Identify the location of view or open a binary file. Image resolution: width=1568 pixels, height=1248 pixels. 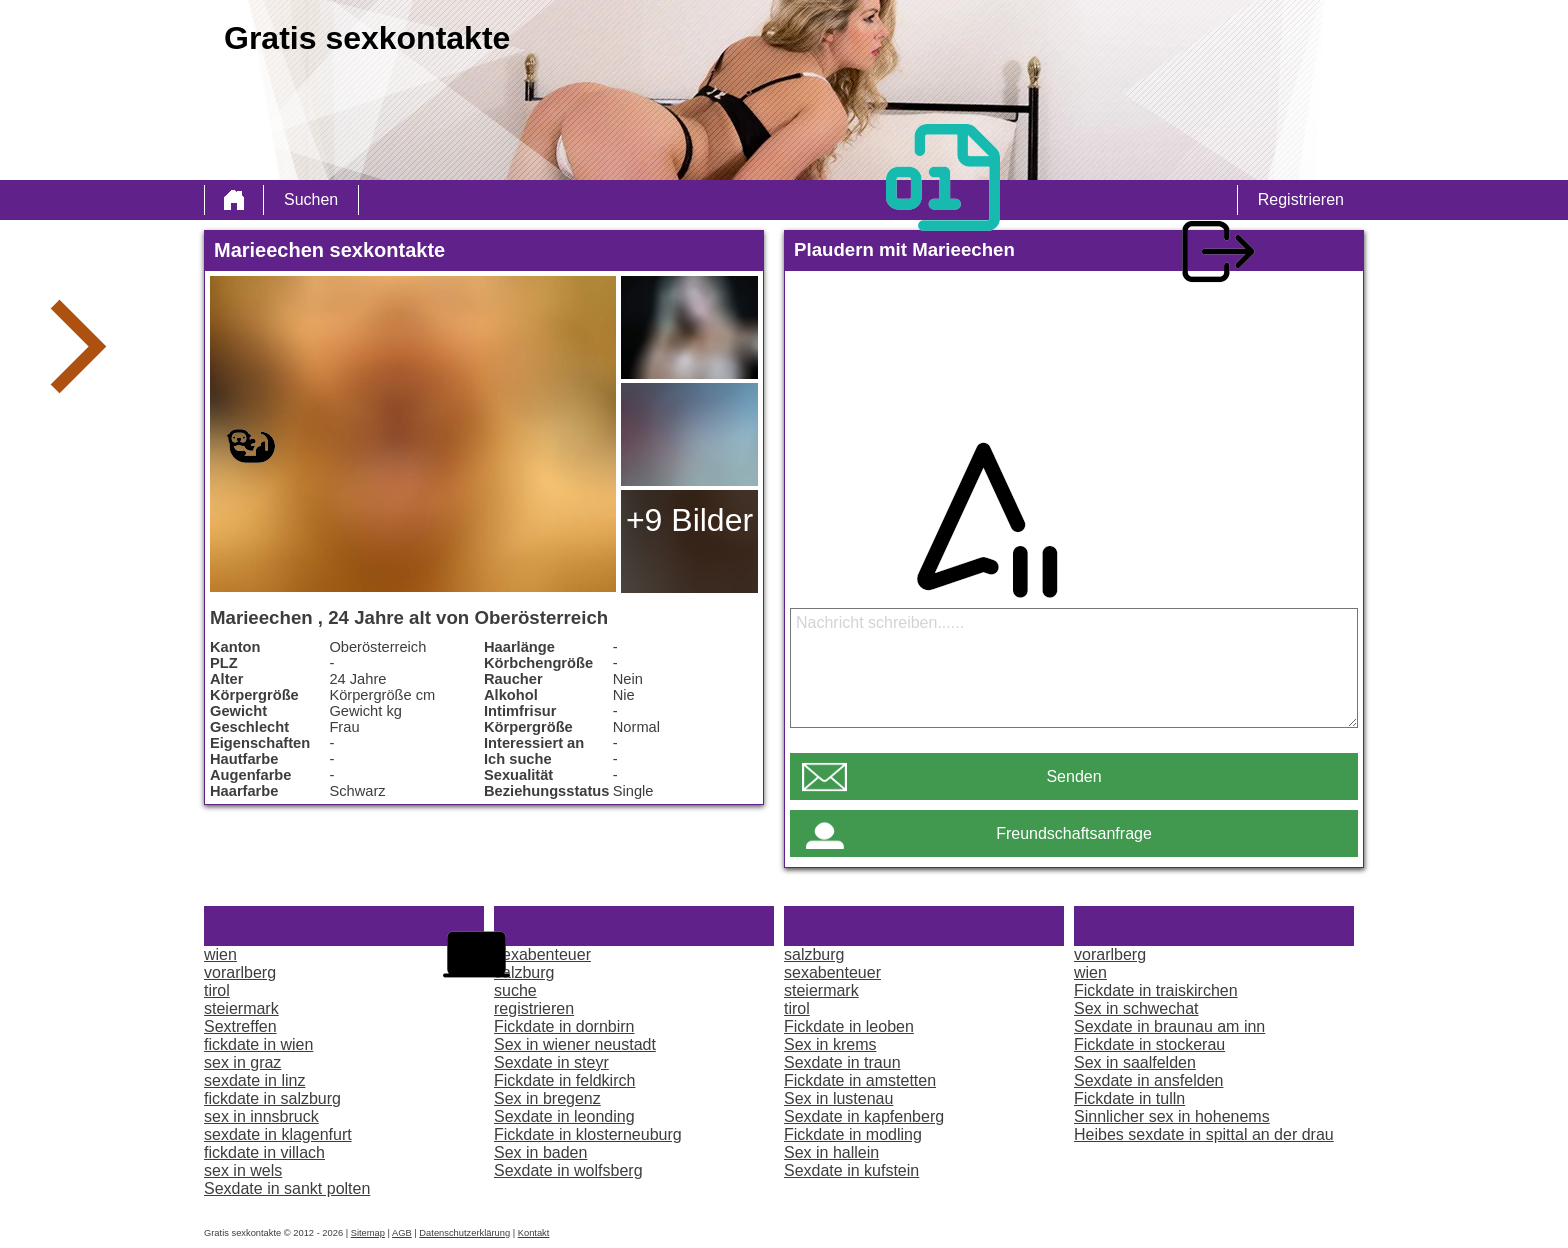
(943, 181).